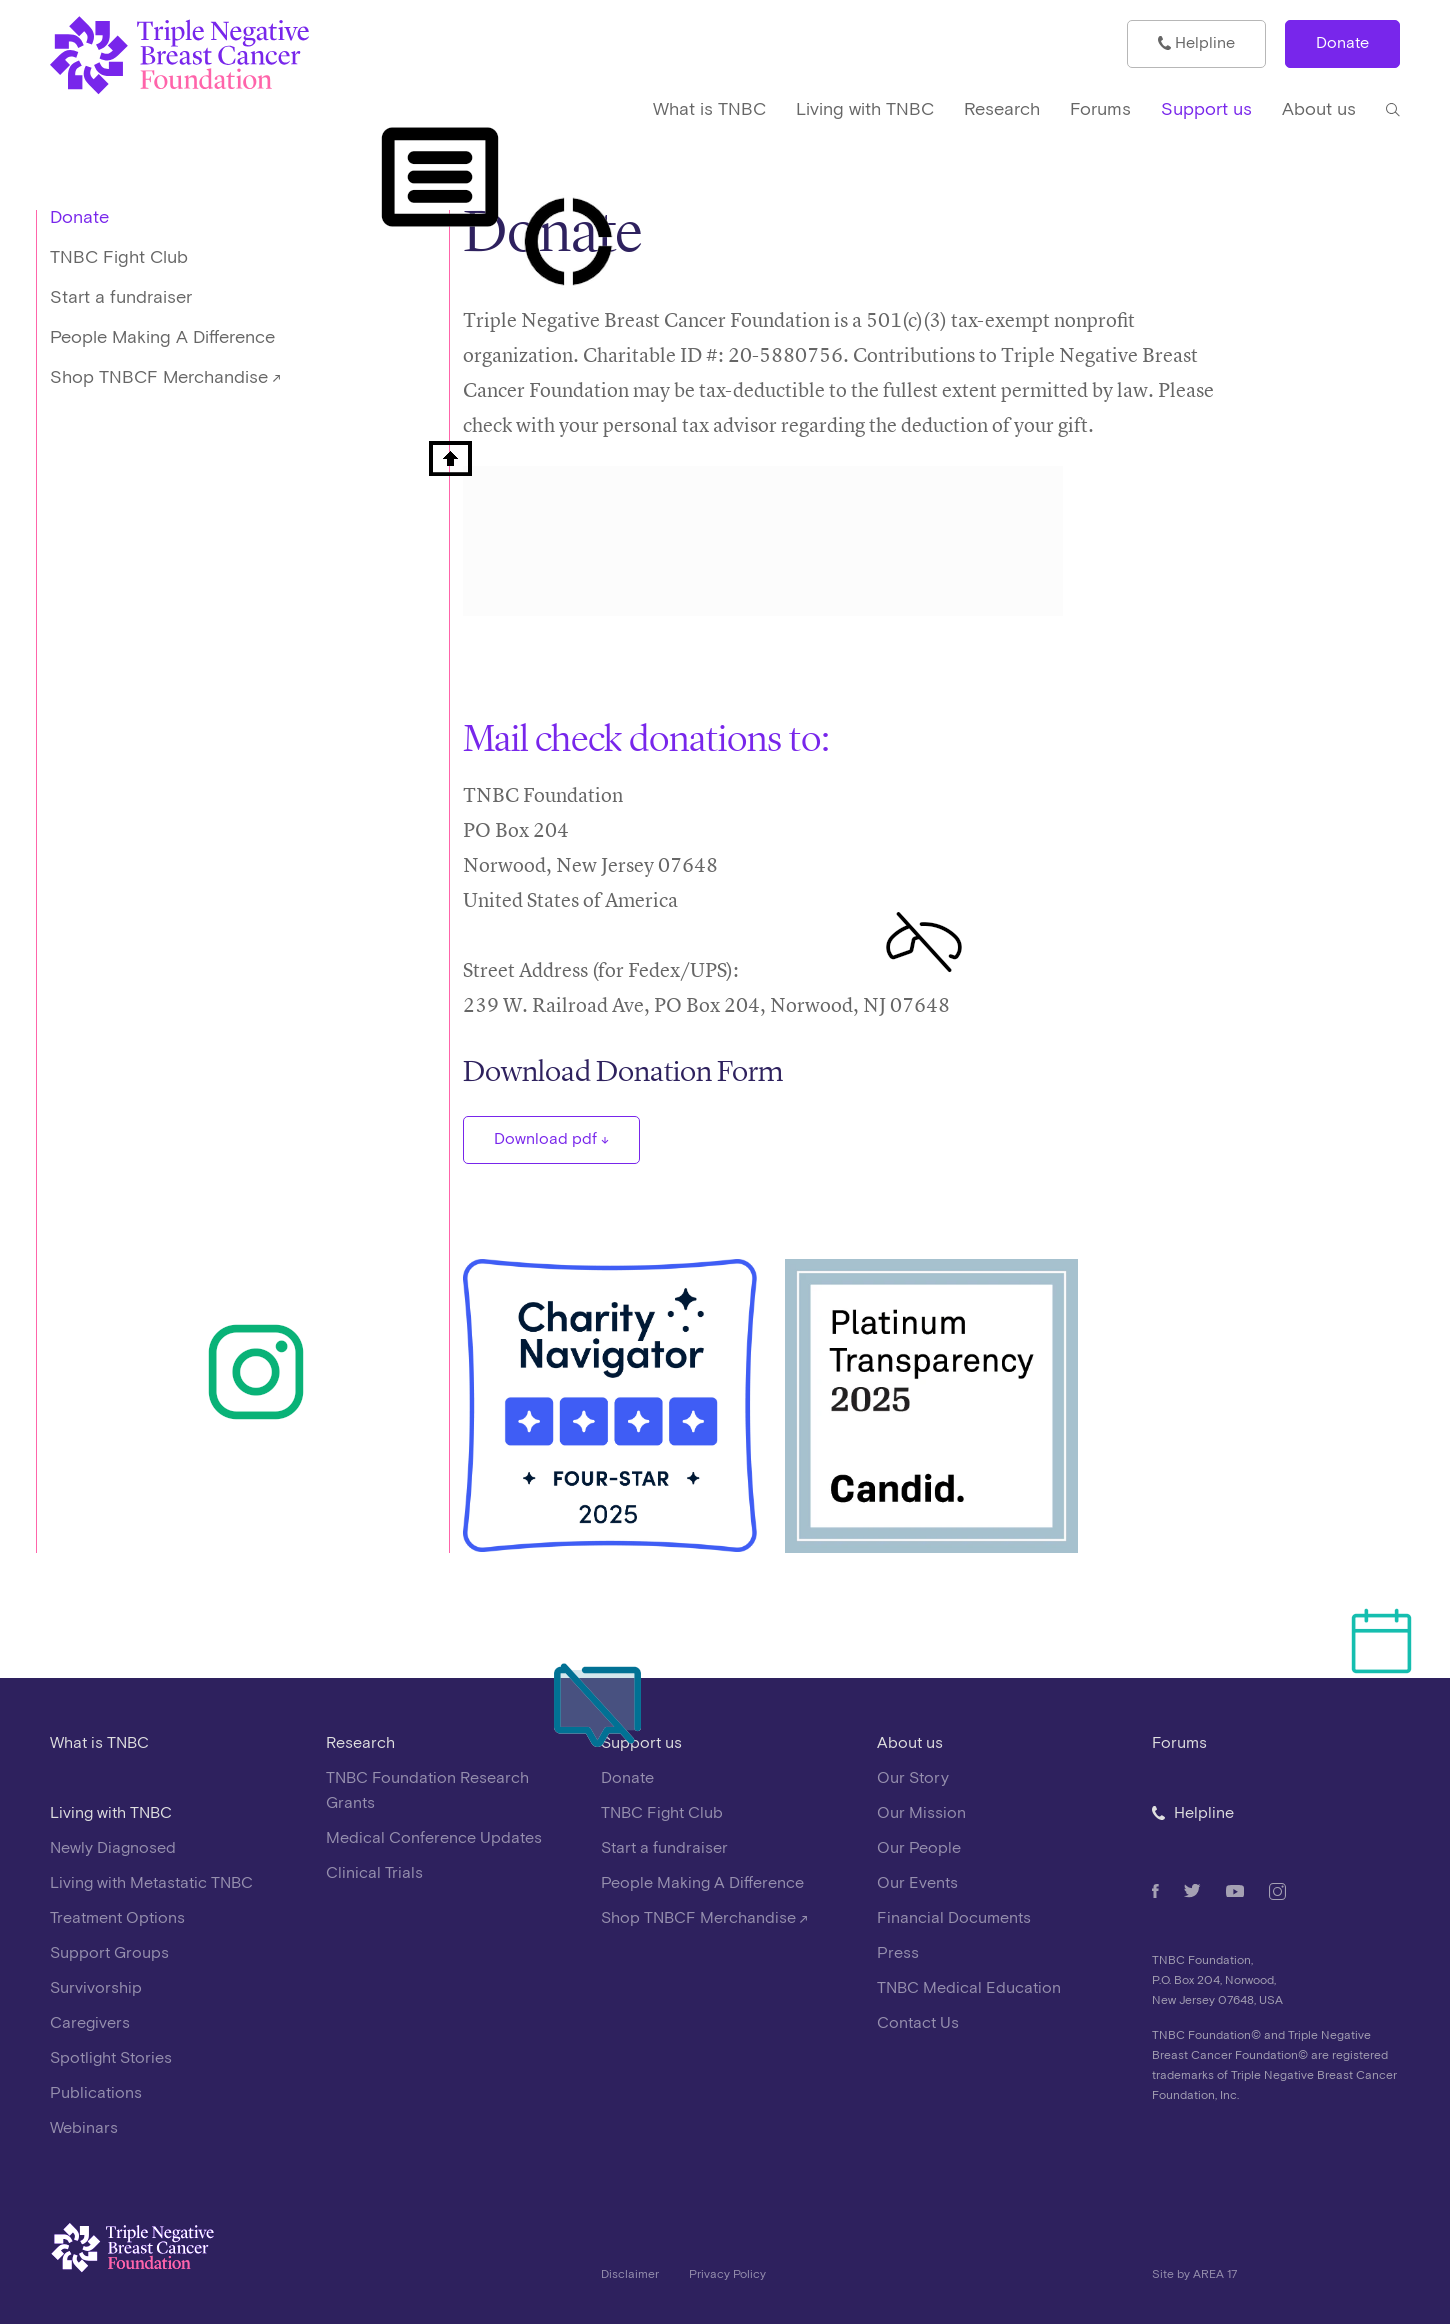 This screenshot has height=2324, width=1450. I want to click on present to all or share screen, so click(450, 458).